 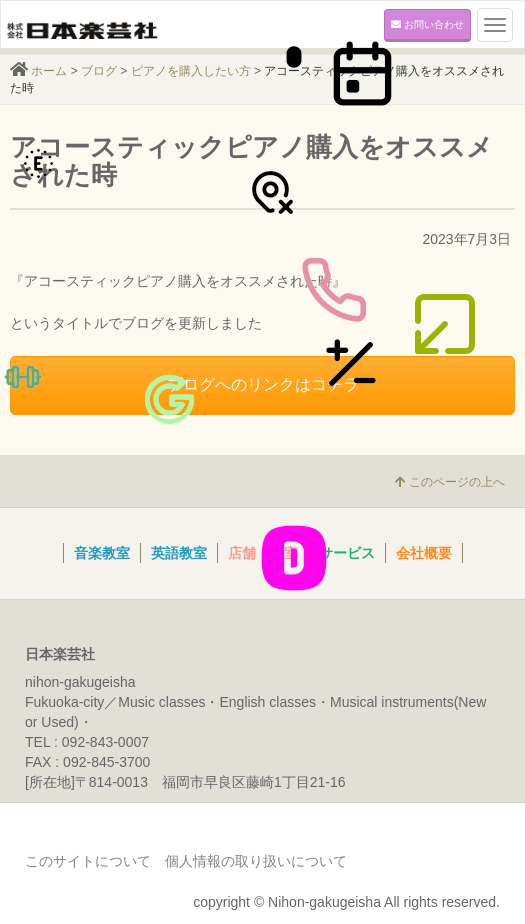 What do you see at coordinates (334, 290) in the screenshot?
I see `make a phone call` at bounding box center [334, 290].